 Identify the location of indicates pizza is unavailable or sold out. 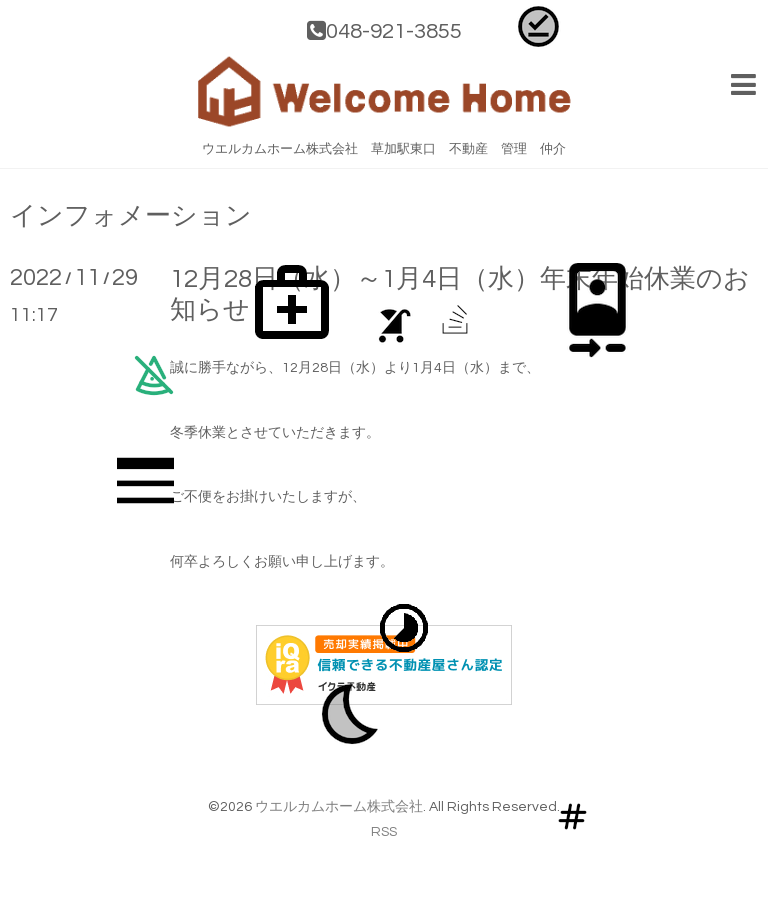
(154, 375).